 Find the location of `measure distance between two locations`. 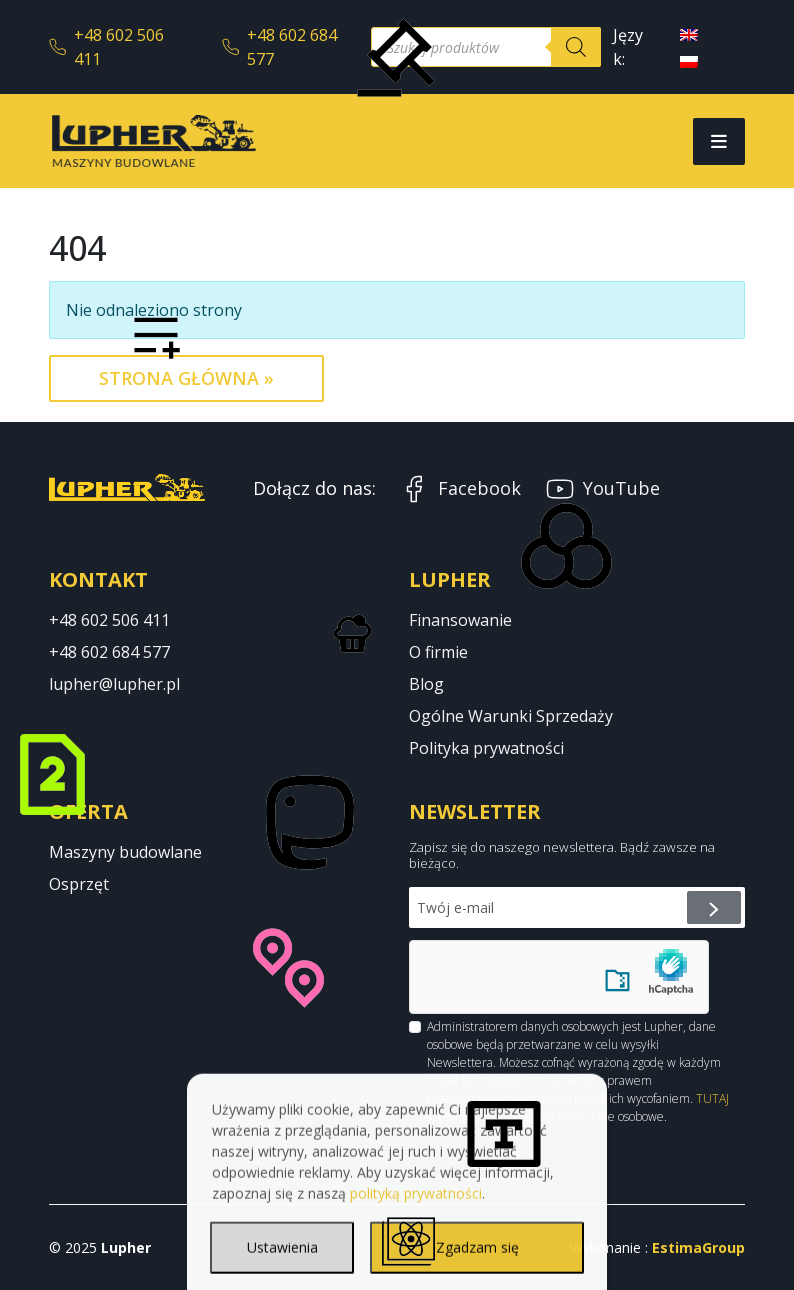

measure distance between two locations is located at coordinates (288, 967).